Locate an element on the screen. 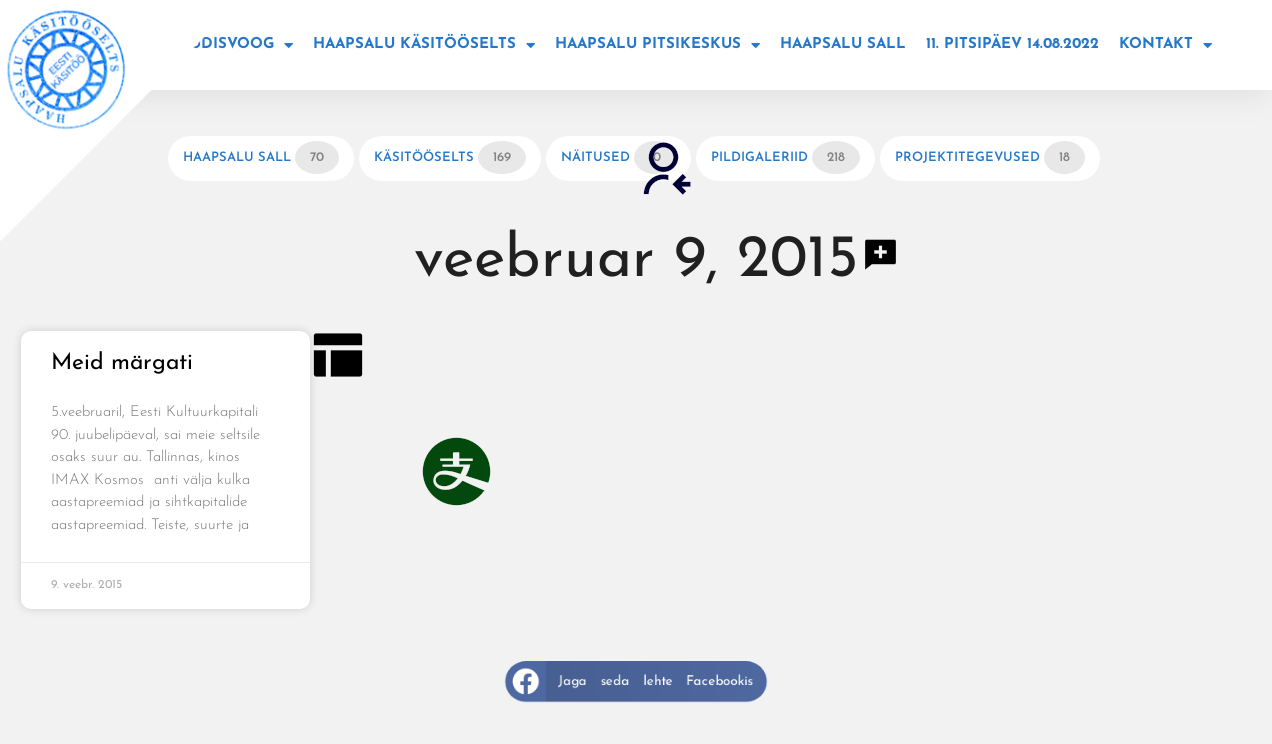 The image size is (1272, 744). start a new chat conversation is located at coordinates (880, 253).